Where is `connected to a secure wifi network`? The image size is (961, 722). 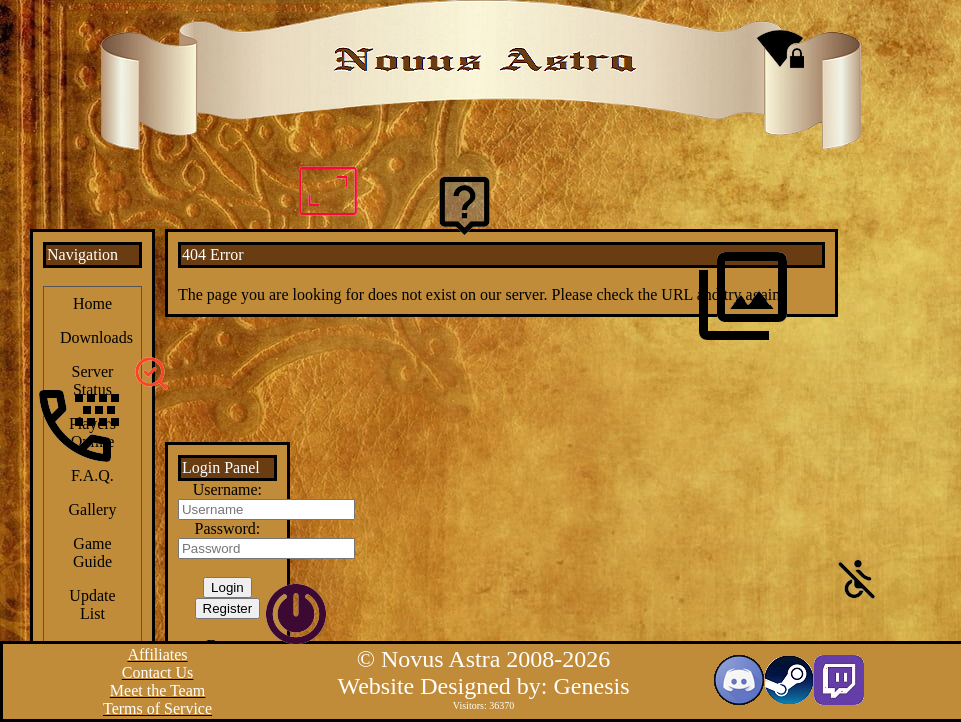 connected to a secure wifi network is located at coordinates (780, 48).